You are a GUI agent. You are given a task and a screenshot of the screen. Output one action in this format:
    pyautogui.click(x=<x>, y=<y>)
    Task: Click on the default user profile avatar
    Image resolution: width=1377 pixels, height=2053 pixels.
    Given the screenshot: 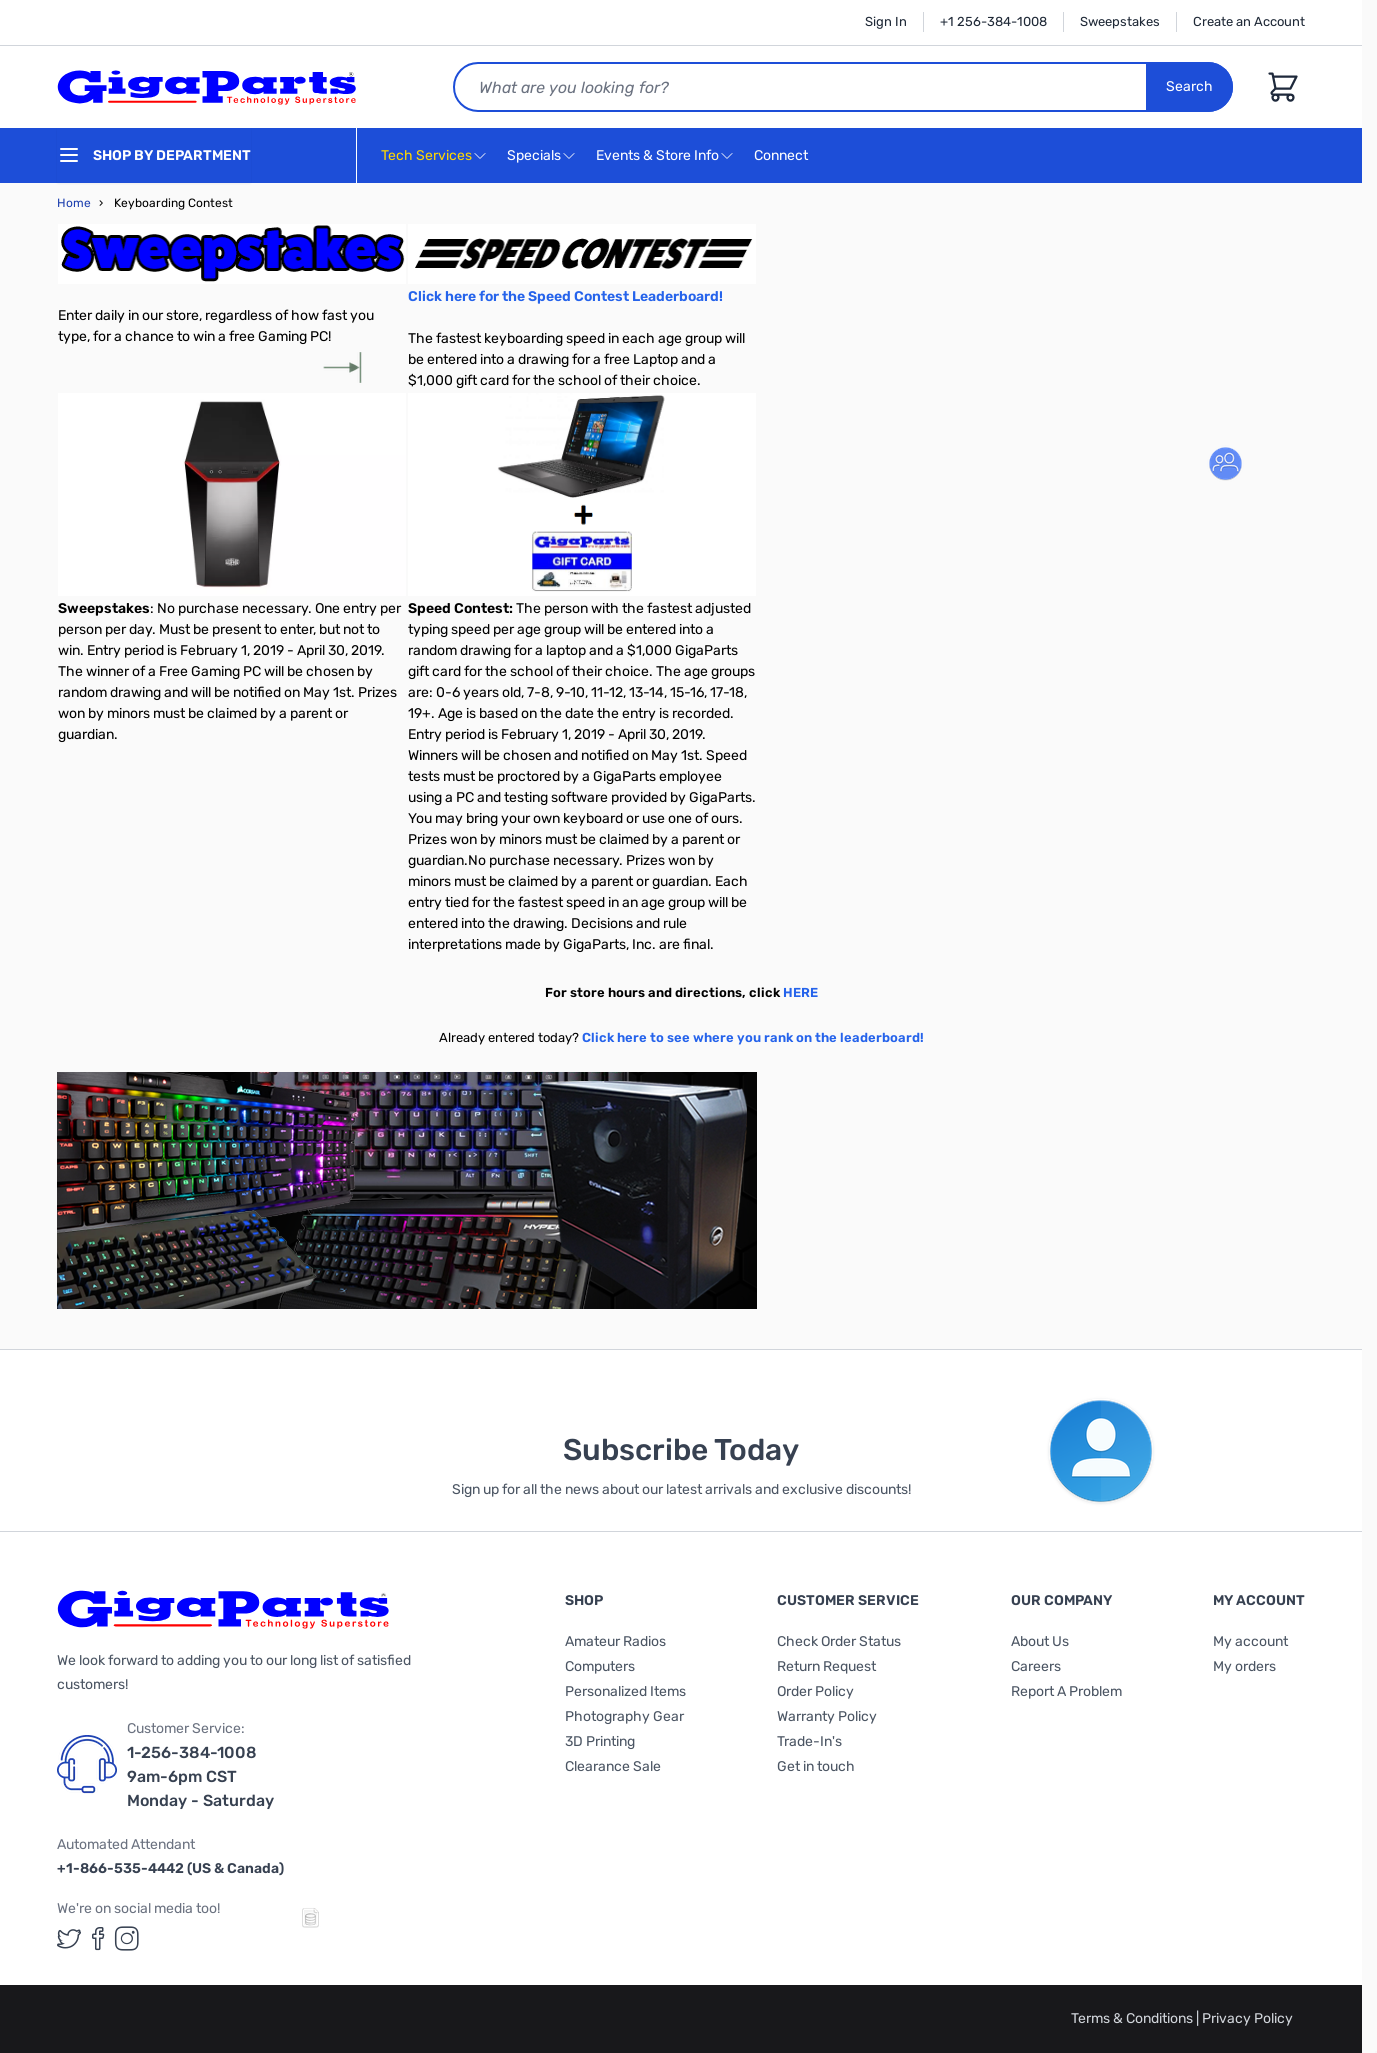 What is the action you would take?
    pyautogui.click(x=1101, y=1451)
    